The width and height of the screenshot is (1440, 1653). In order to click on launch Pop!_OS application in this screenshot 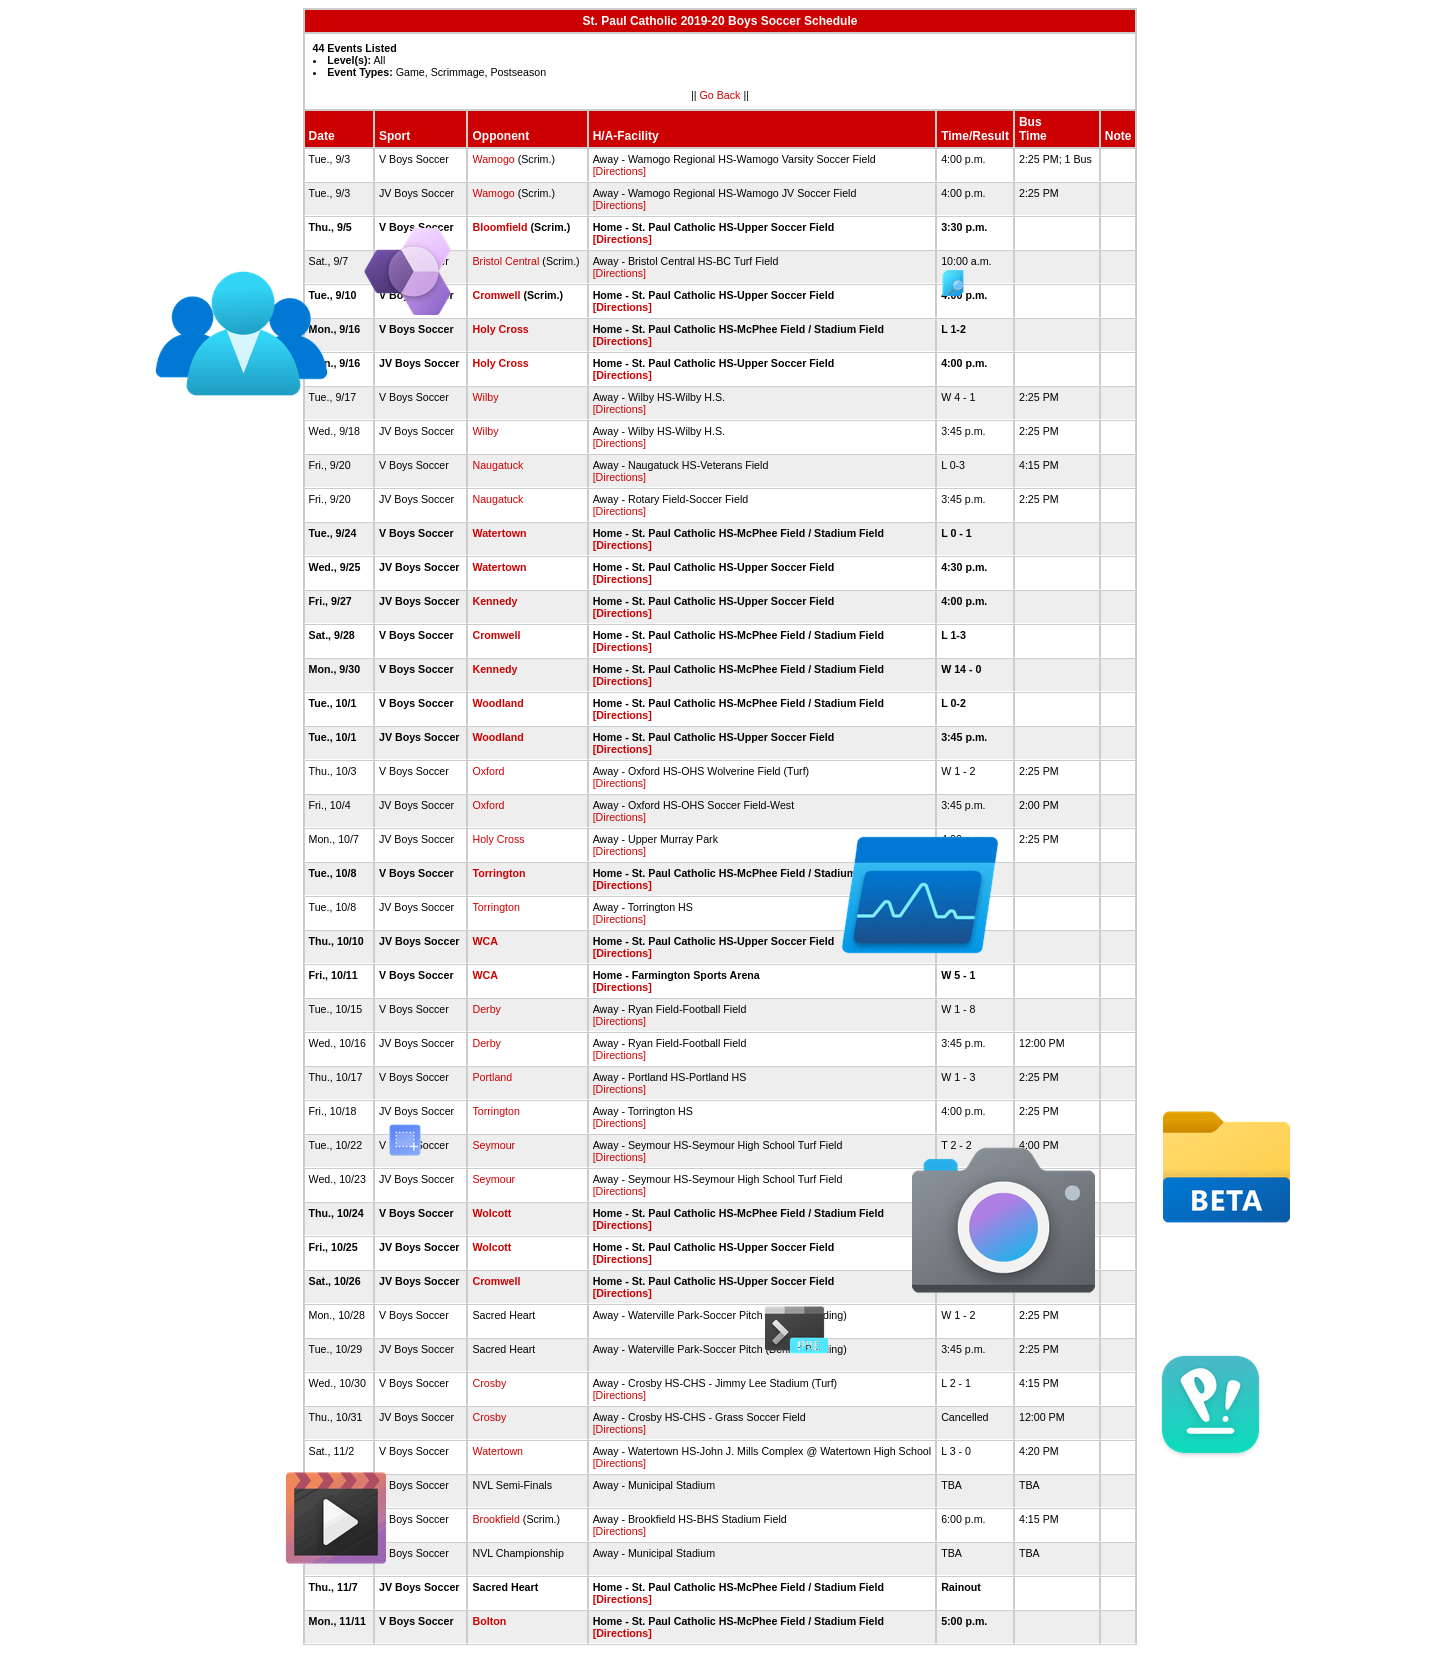, I will do `click(1210, 1404)`.